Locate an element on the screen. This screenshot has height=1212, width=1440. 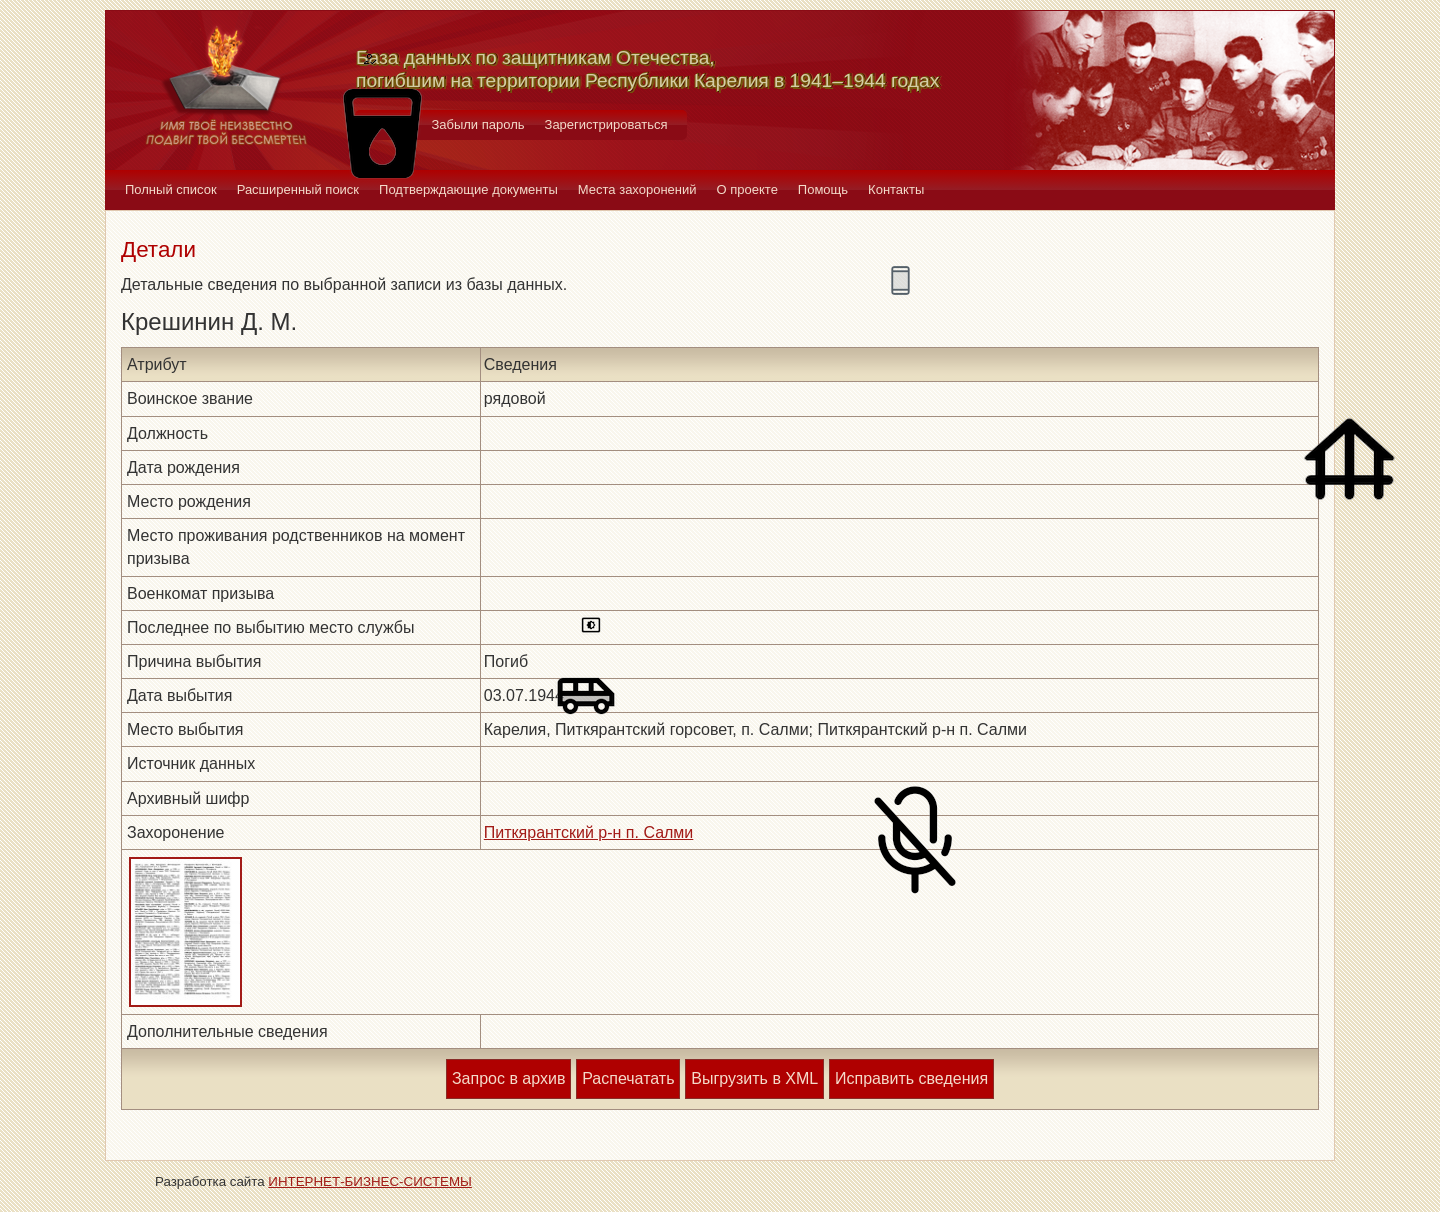
access airport shuttle services is located at coordinates (586, 696).